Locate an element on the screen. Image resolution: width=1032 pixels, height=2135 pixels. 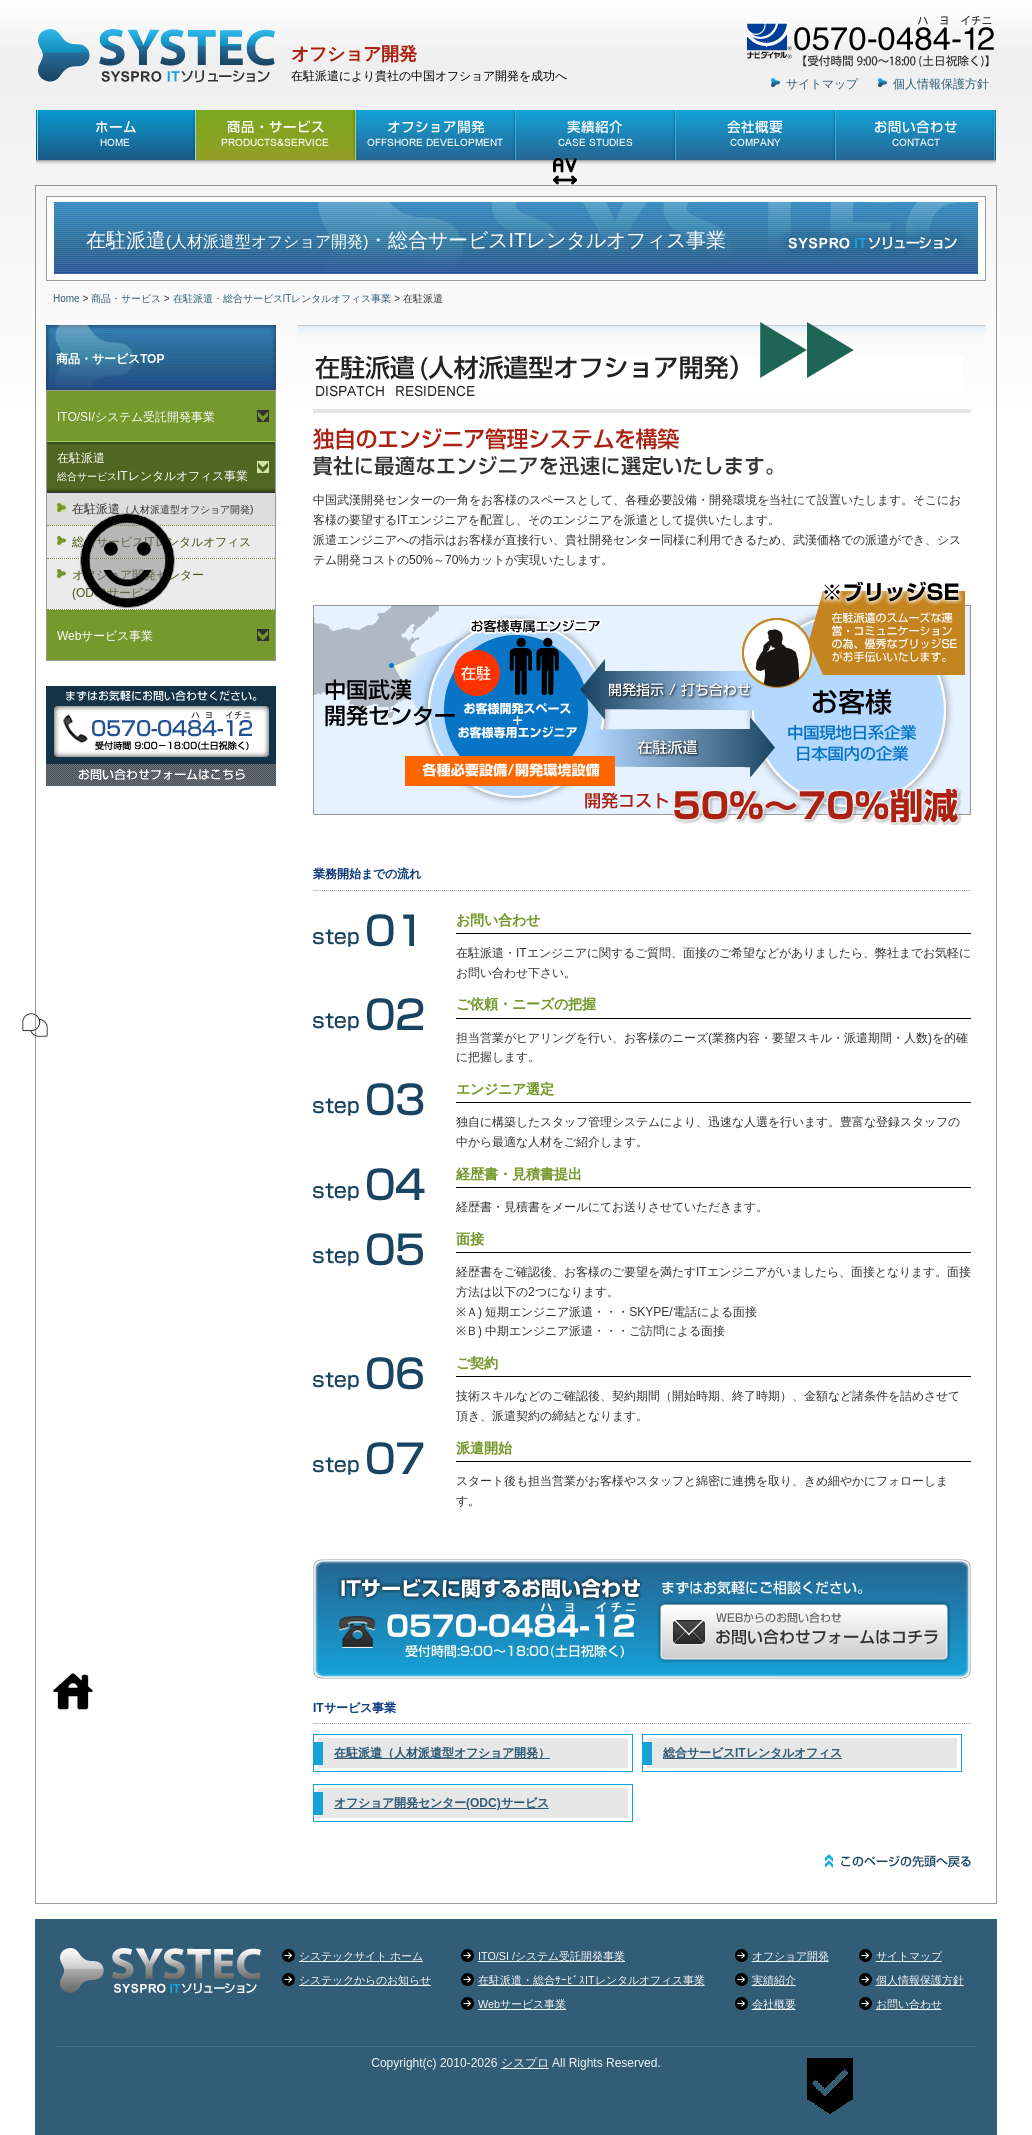
mark location as visited is located at coordinates (830, 2086).